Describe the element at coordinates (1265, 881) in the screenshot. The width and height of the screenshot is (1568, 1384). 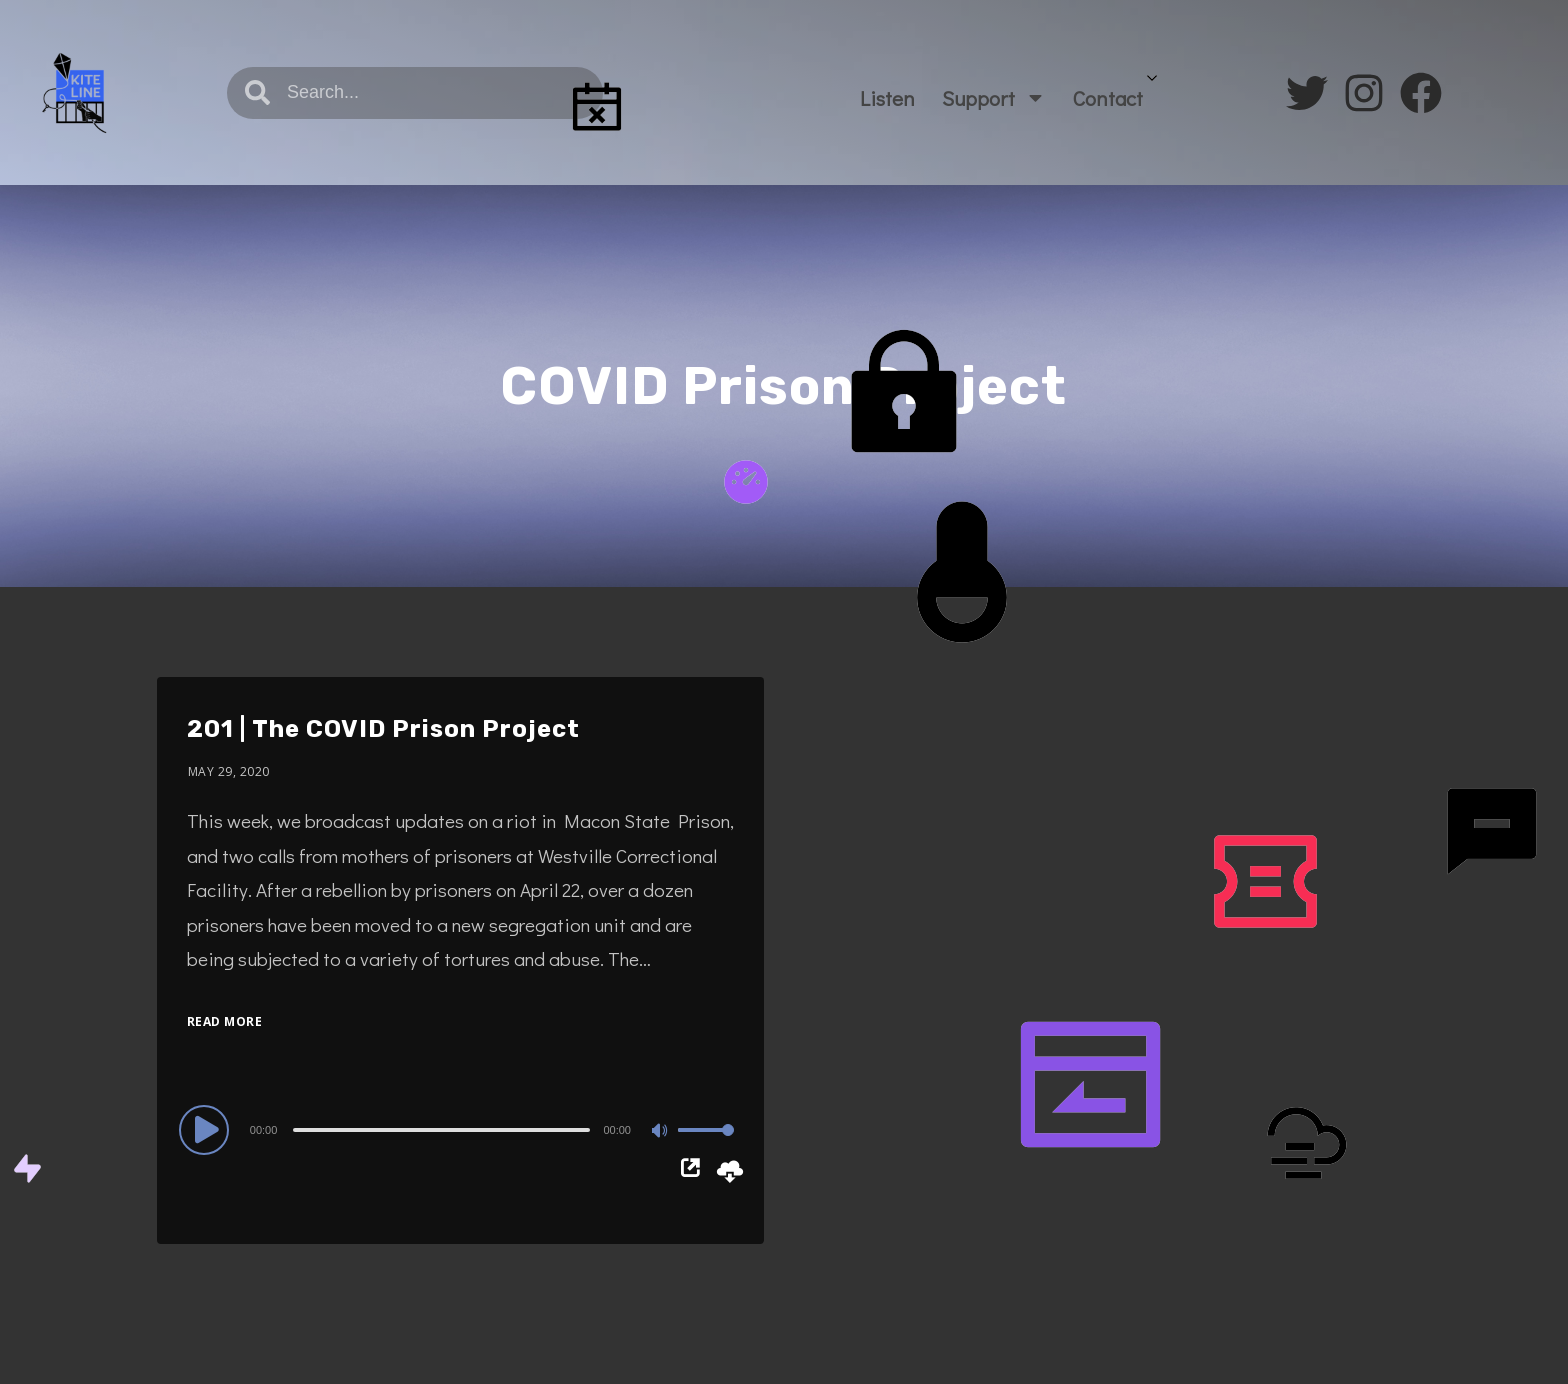
I see `view available coupons or discounts` at that location.